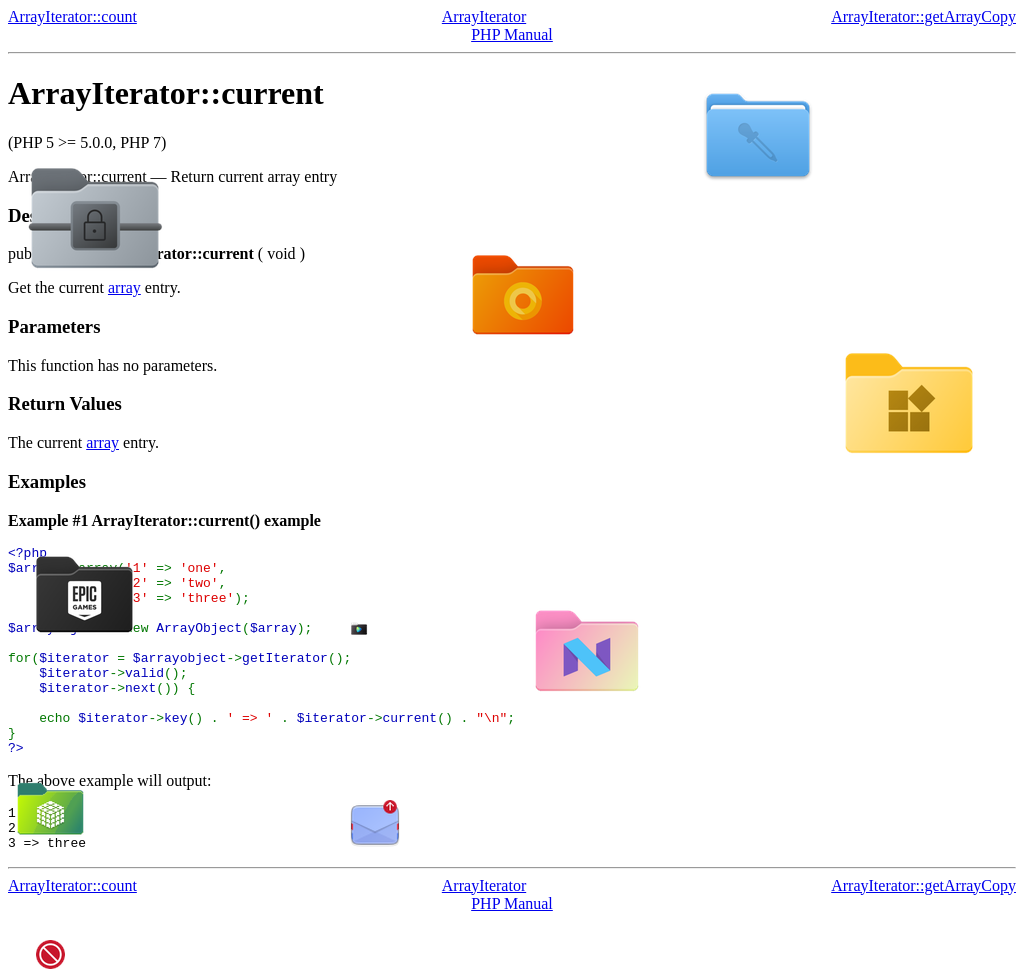 The height and width of the screenshot is (972, 1024). Describe the element at coordinates (375, 825) in the screenshot. I see `send an email or message` at that location.